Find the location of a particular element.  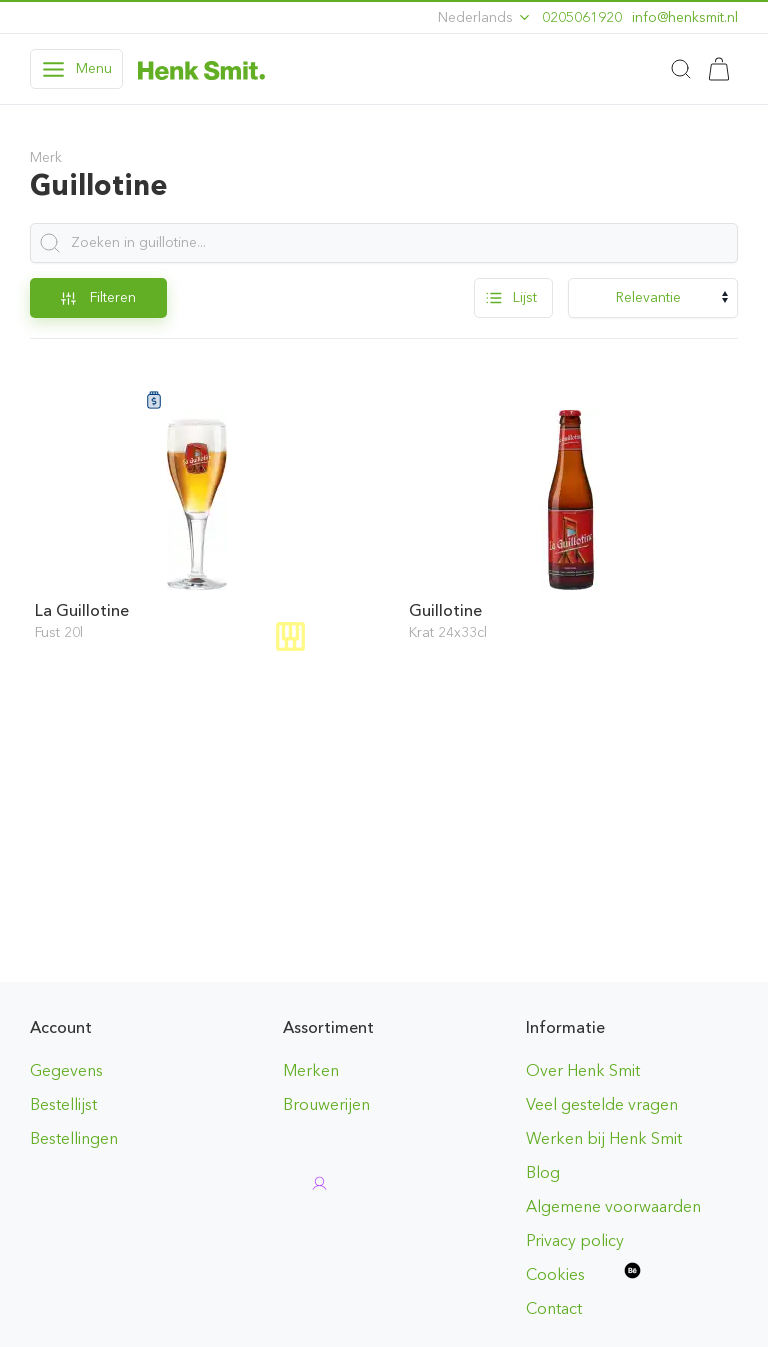

view Behance portfolio is located at coordinates (632, 1270).